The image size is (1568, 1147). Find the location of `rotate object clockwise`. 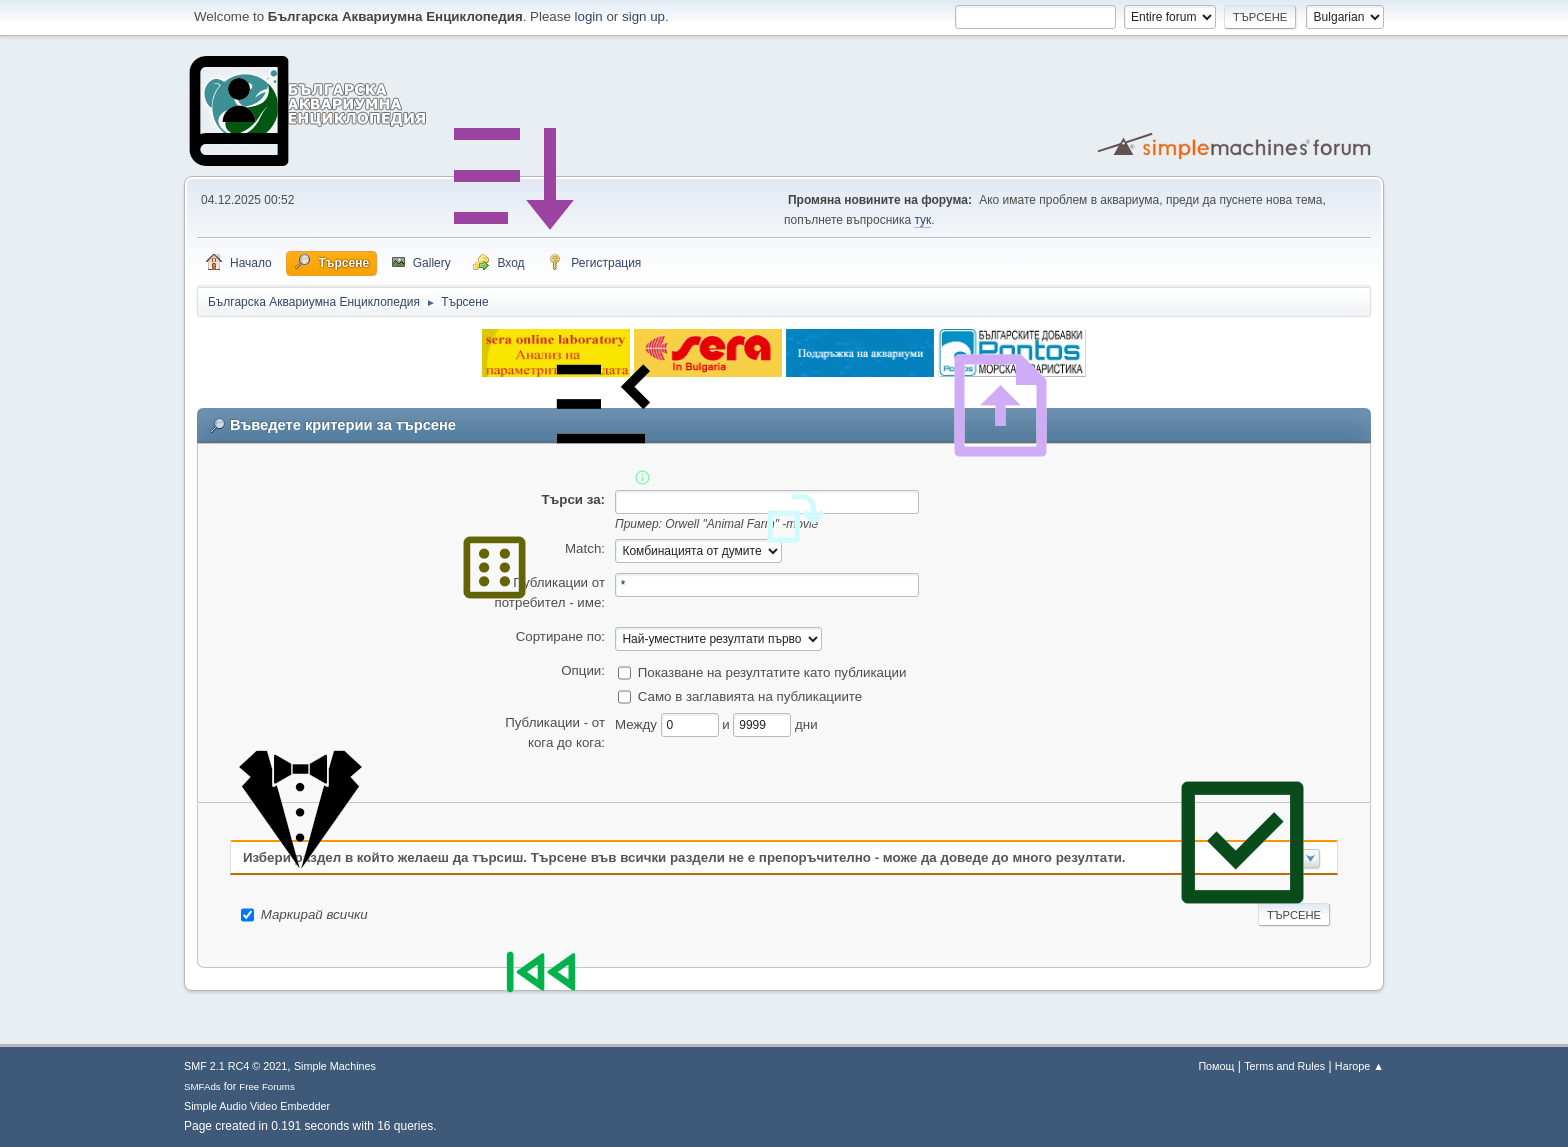

rotate object clockwise is located at coordinates (794, 518).